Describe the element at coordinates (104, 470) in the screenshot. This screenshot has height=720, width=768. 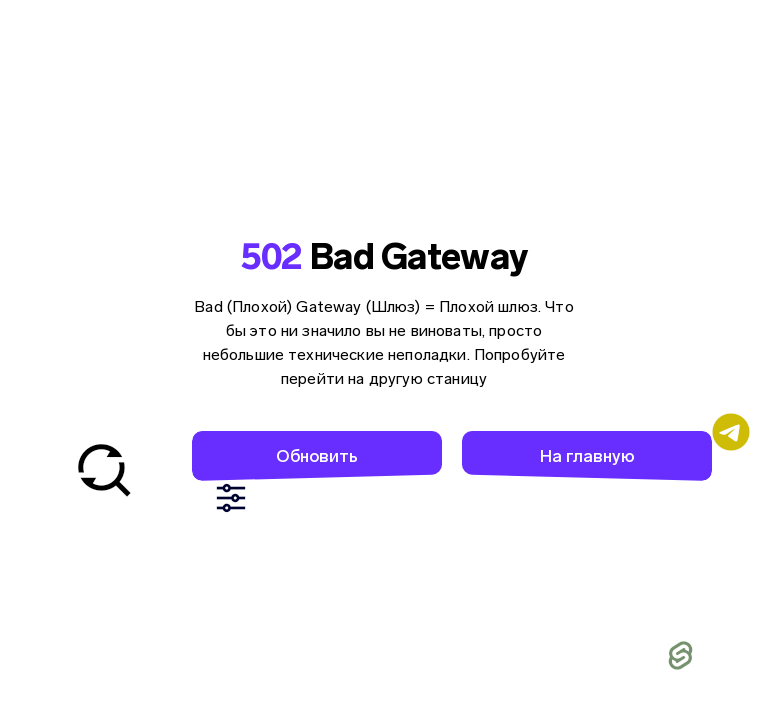
I see `find and replace text in a document` at that location.